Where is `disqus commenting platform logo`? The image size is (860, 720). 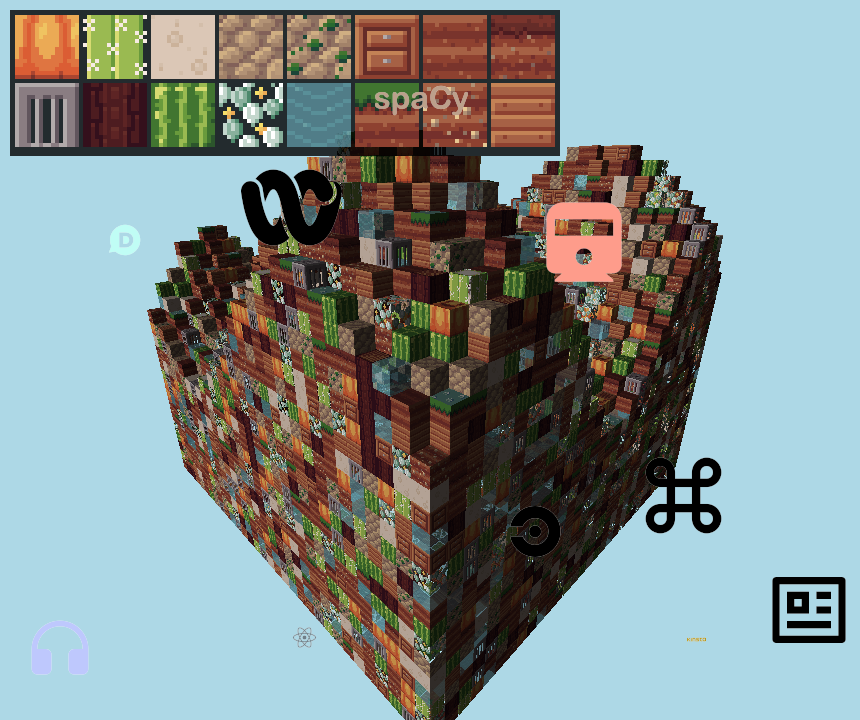 disqus commenting platform logo is located at coordinates (125, 240).